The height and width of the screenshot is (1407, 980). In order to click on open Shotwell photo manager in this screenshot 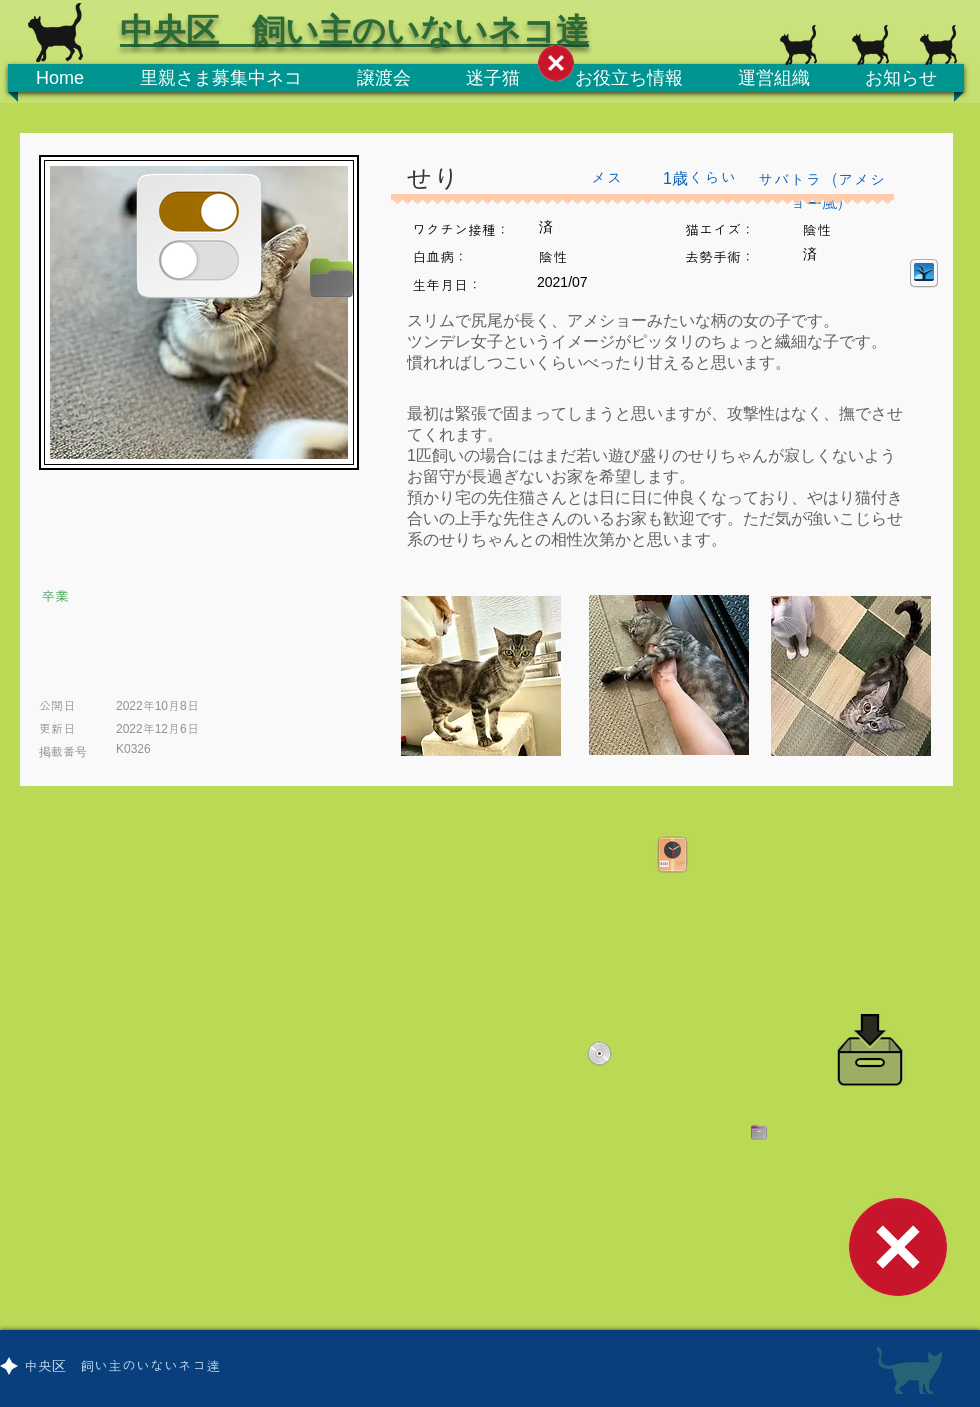, I will do `click(924, 273)`.